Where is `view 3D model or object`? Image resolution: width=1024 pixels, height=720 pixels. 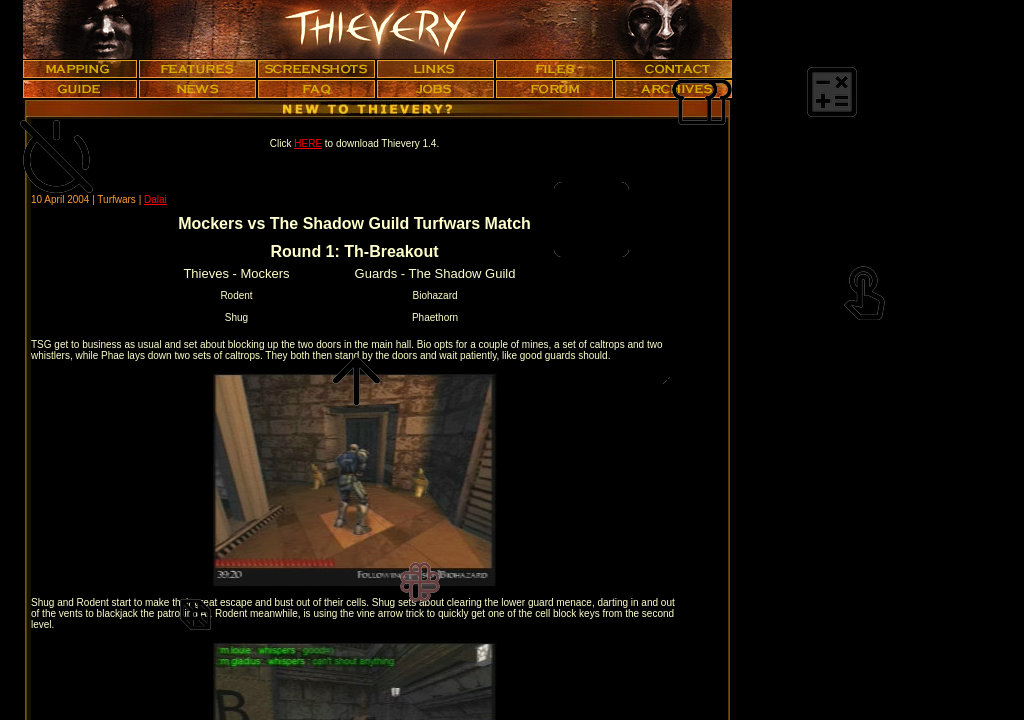
view 3D model or object is located at coordinates (195, 614).